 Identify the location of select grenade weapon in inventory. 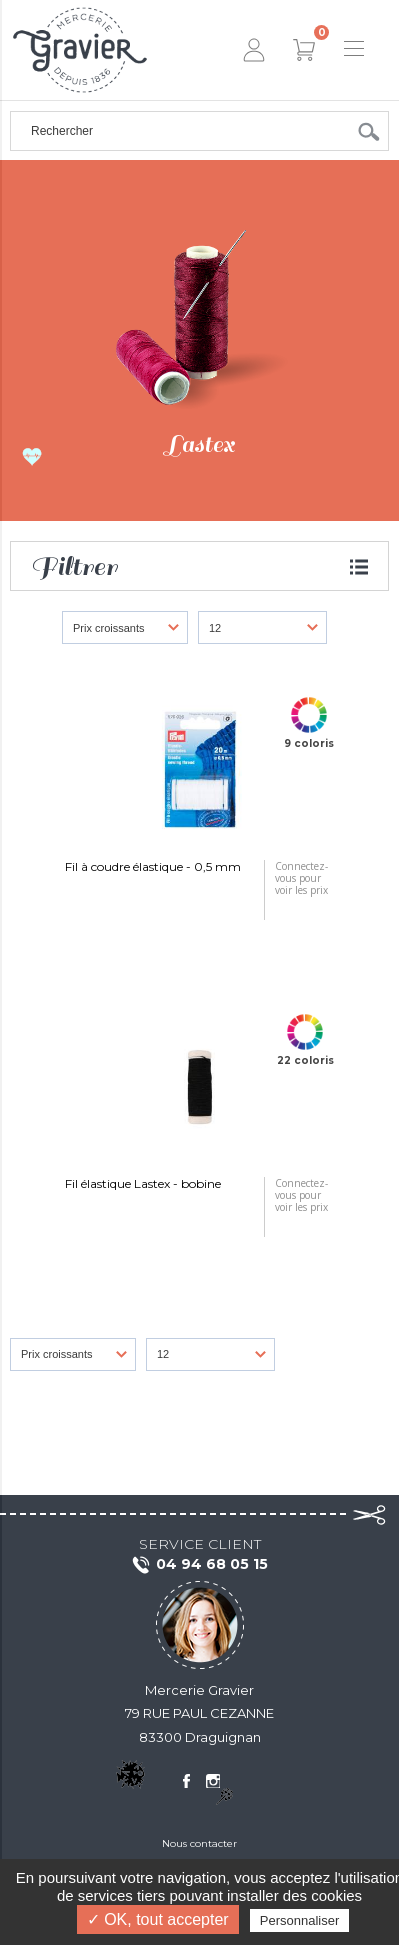
(224, 1796).